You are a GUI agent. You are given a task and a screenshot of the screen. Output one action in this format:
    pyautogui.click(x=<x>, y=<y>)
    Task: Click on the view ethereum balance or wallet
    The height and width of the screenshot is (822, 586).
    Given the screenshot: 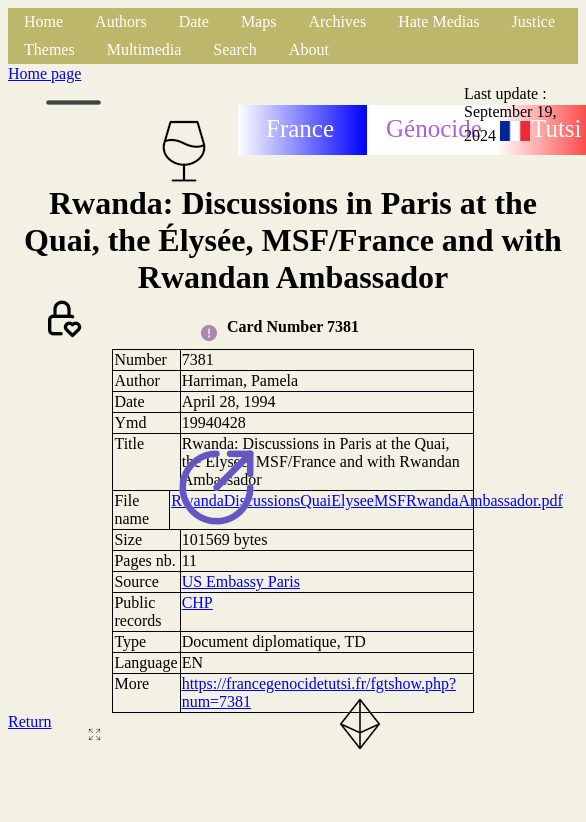 What is the action you would take?
    pyautogui.click(x=360, y=724)
    